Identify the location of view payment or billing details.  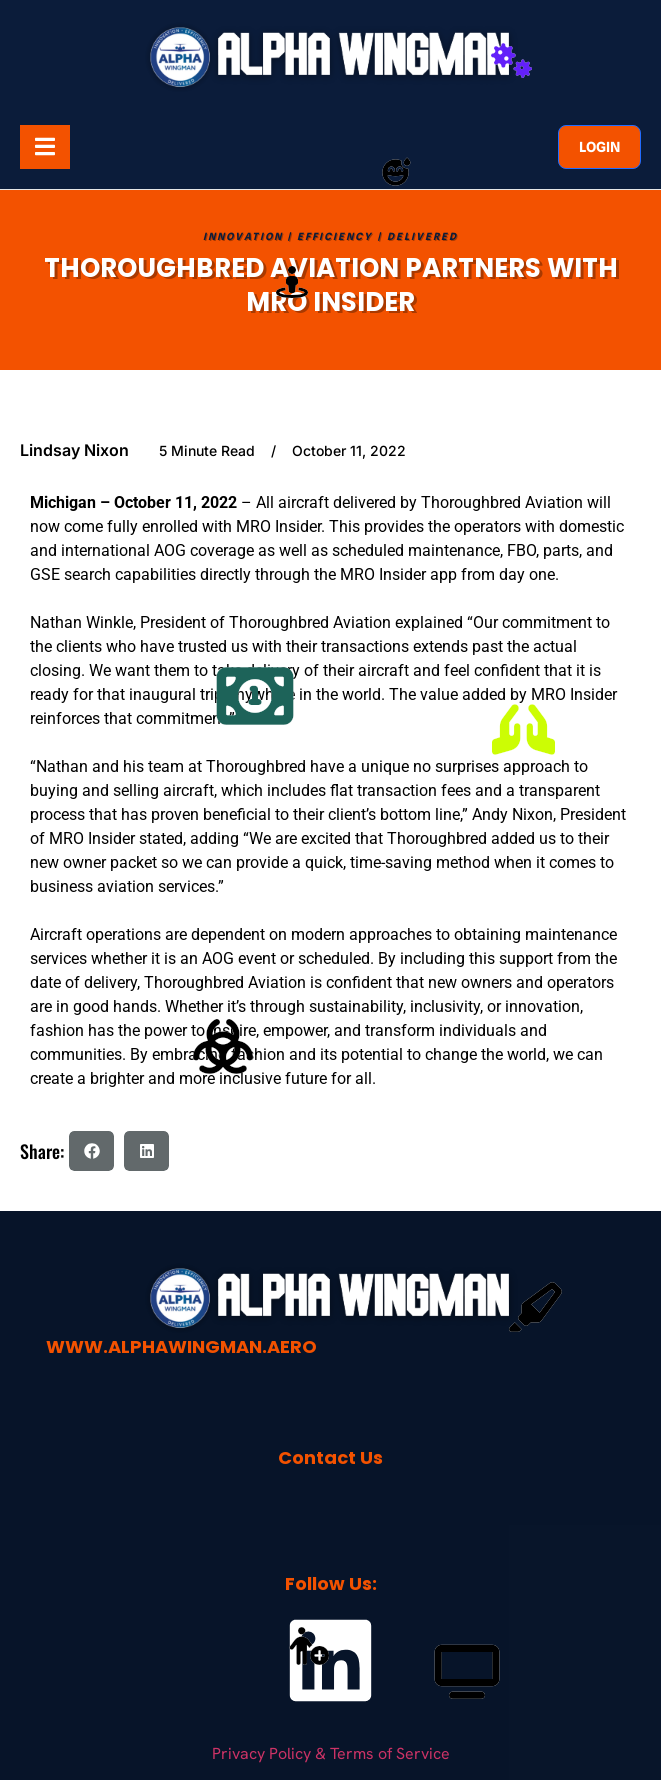
(255, 696).